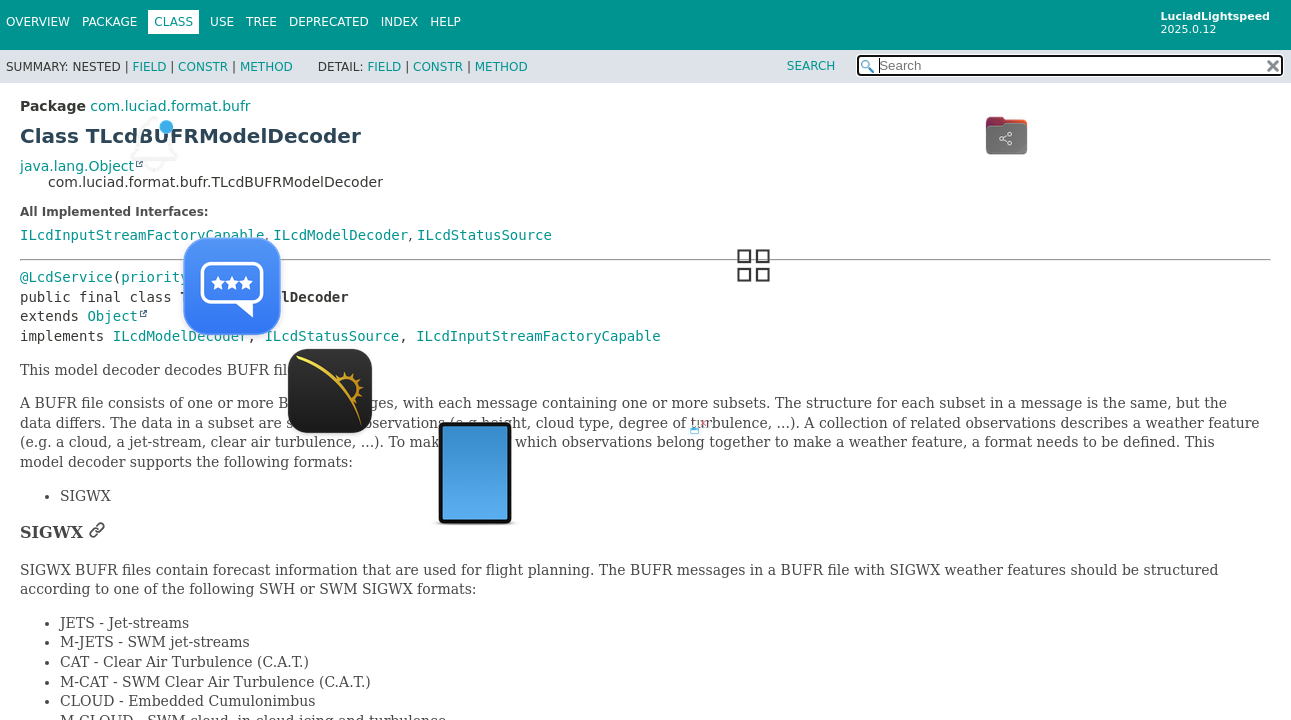 The height and width of the screenshot is (720, 1291). I want to click on indicates new notifications available, so click(154, 144).